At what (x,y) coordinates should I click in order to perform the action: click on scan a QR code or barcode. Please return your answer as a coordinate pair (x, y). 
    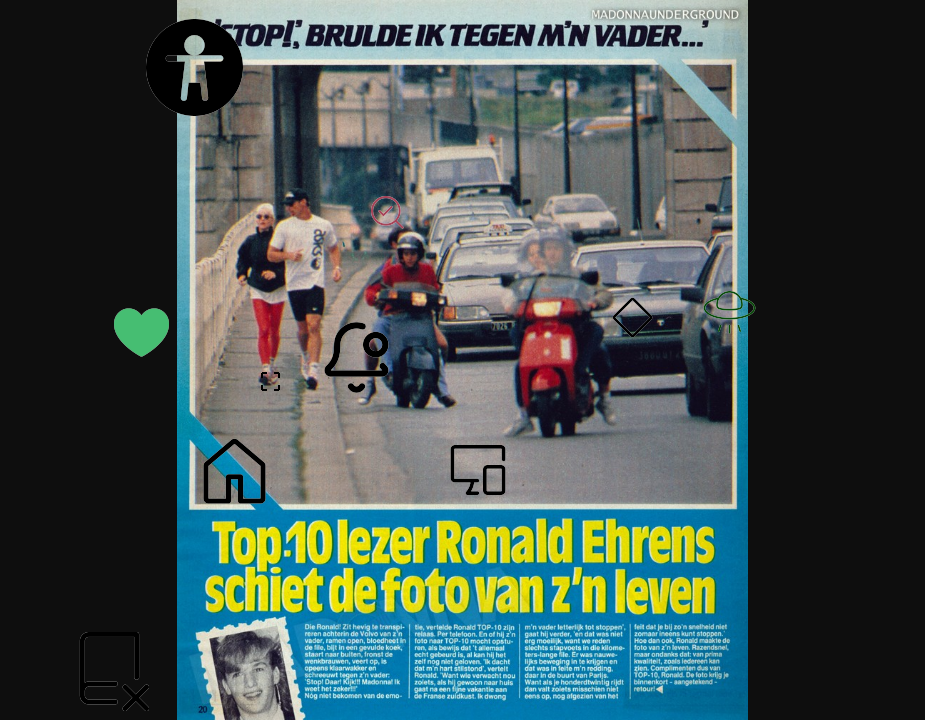
    Looking at the image, I should click on (270, 381).